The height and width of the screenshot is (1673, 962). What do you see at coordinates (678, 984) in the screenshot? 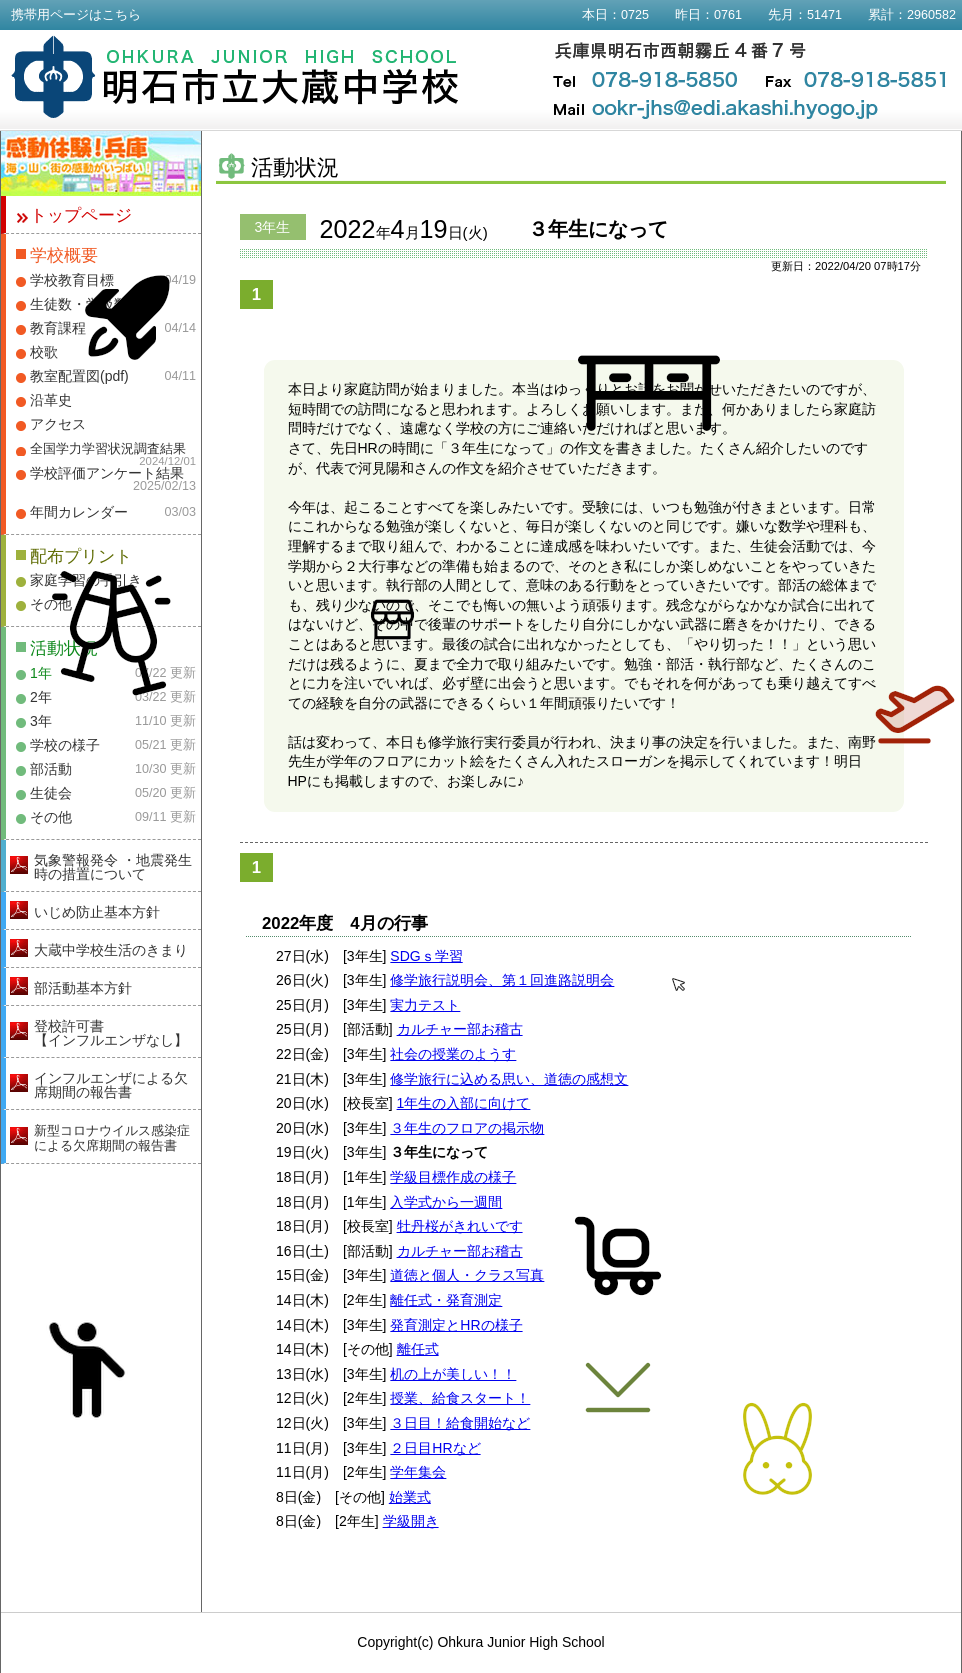
I see `mouse cursor or pointer indicator` at bounding box center [678, 984].